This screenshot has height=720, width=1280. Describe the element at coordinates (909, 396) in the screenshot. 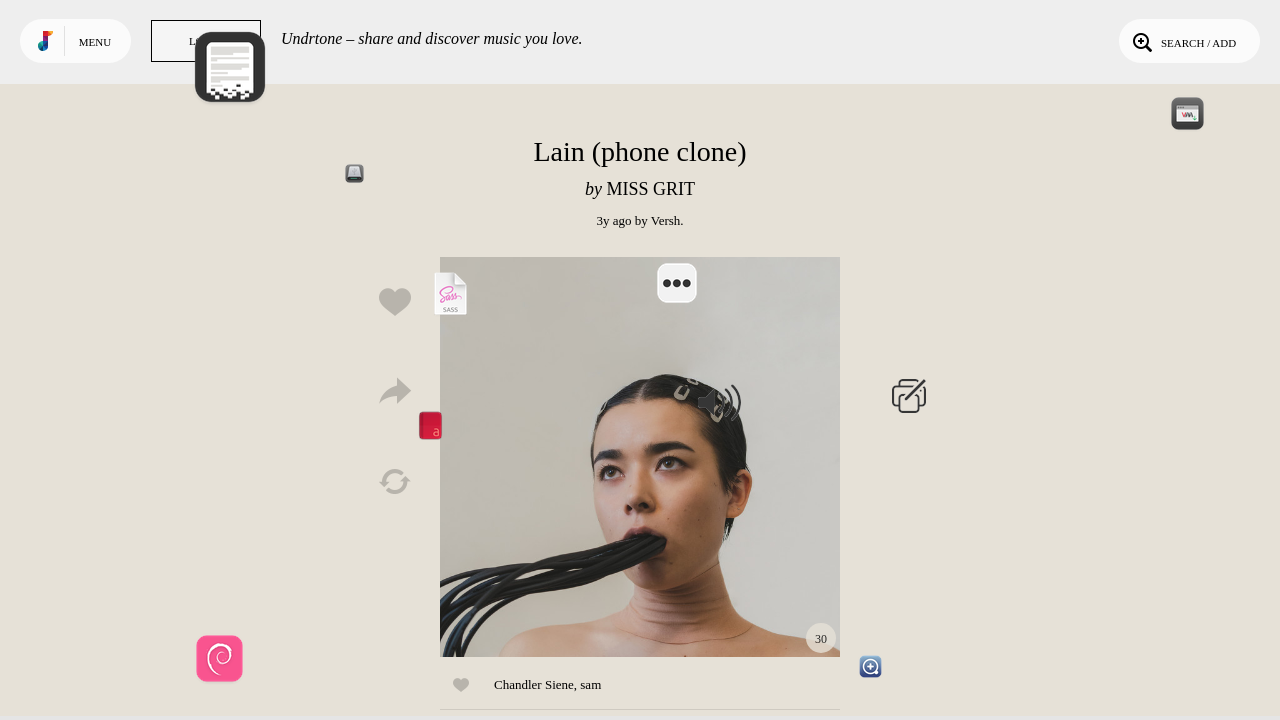

I see `open print editor application` at that location.